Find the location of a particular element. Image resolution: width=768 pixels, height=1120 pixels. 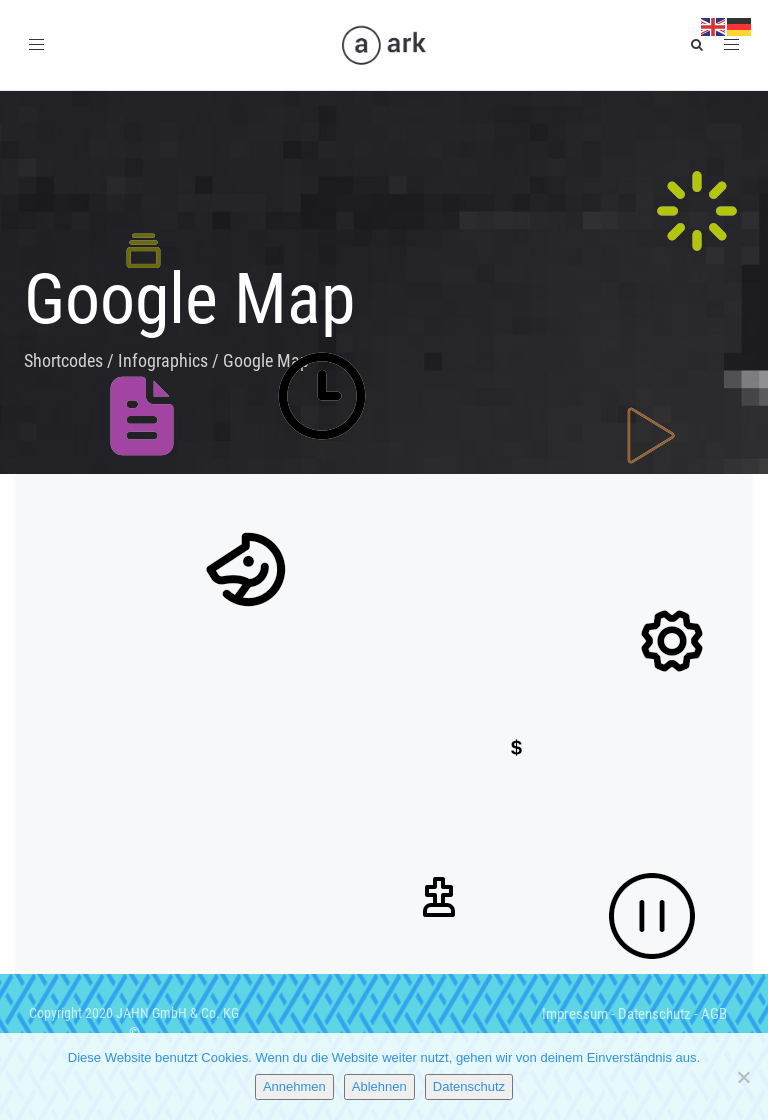

view stacked cards or layers is located at coordinates (143, 252).